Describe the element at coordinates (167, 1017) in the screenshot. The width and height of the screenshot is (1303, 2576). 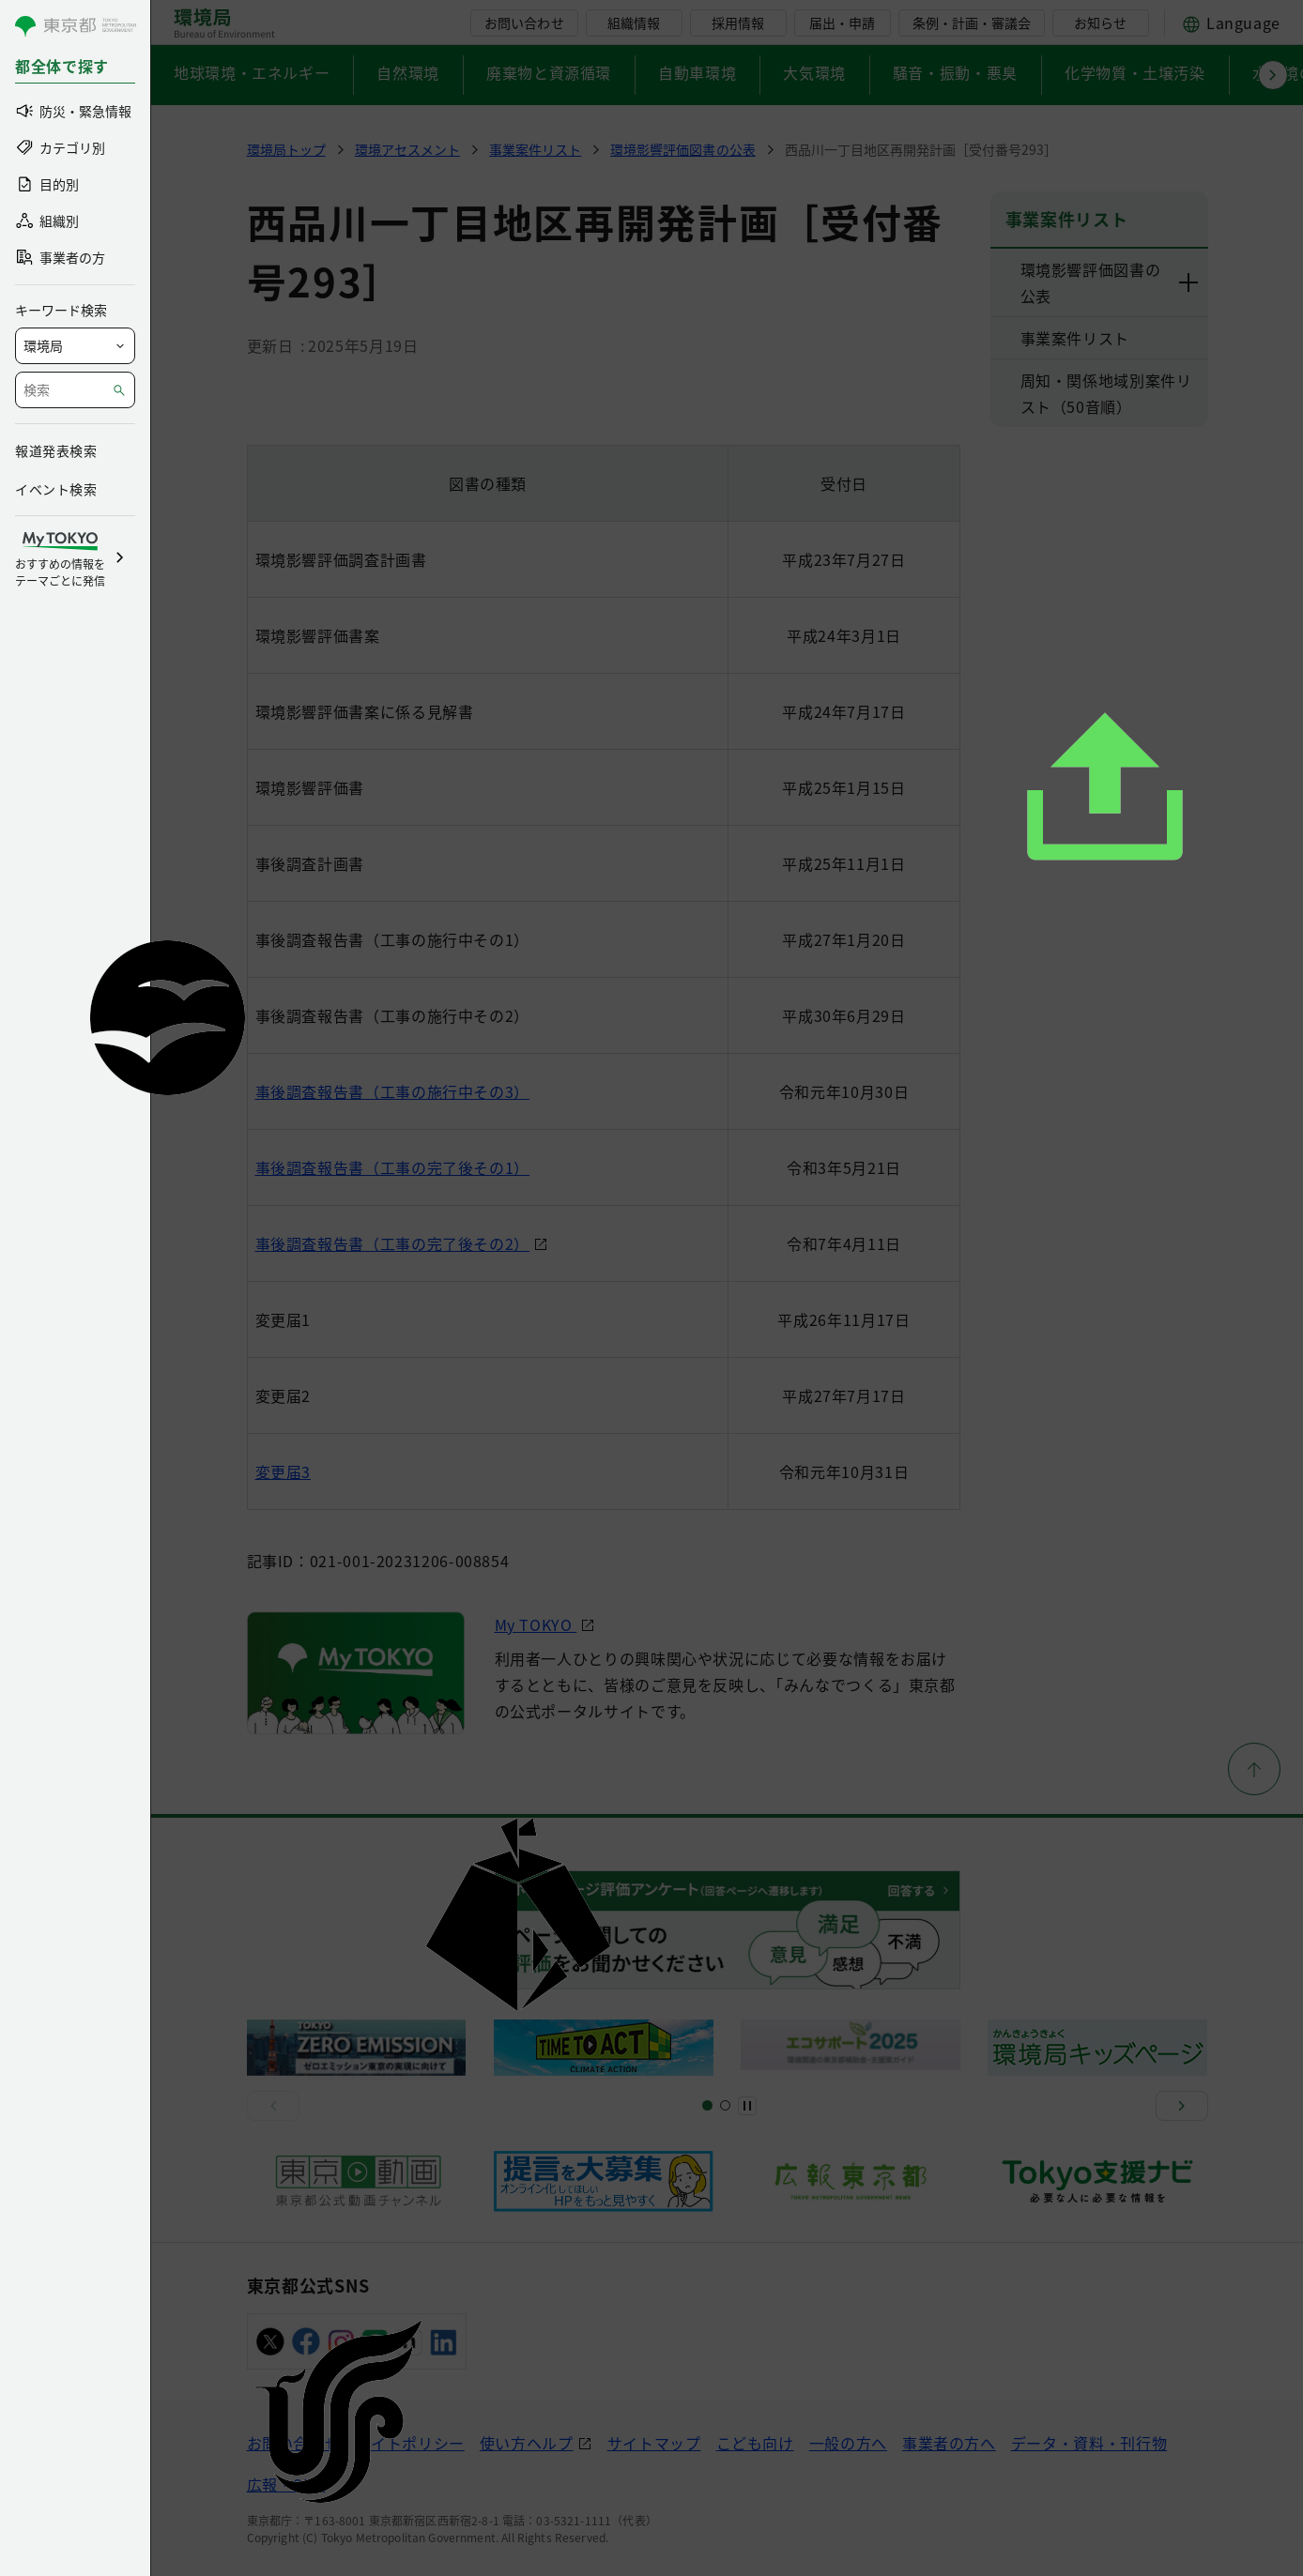
I see `open apache openoffice application` at that location.